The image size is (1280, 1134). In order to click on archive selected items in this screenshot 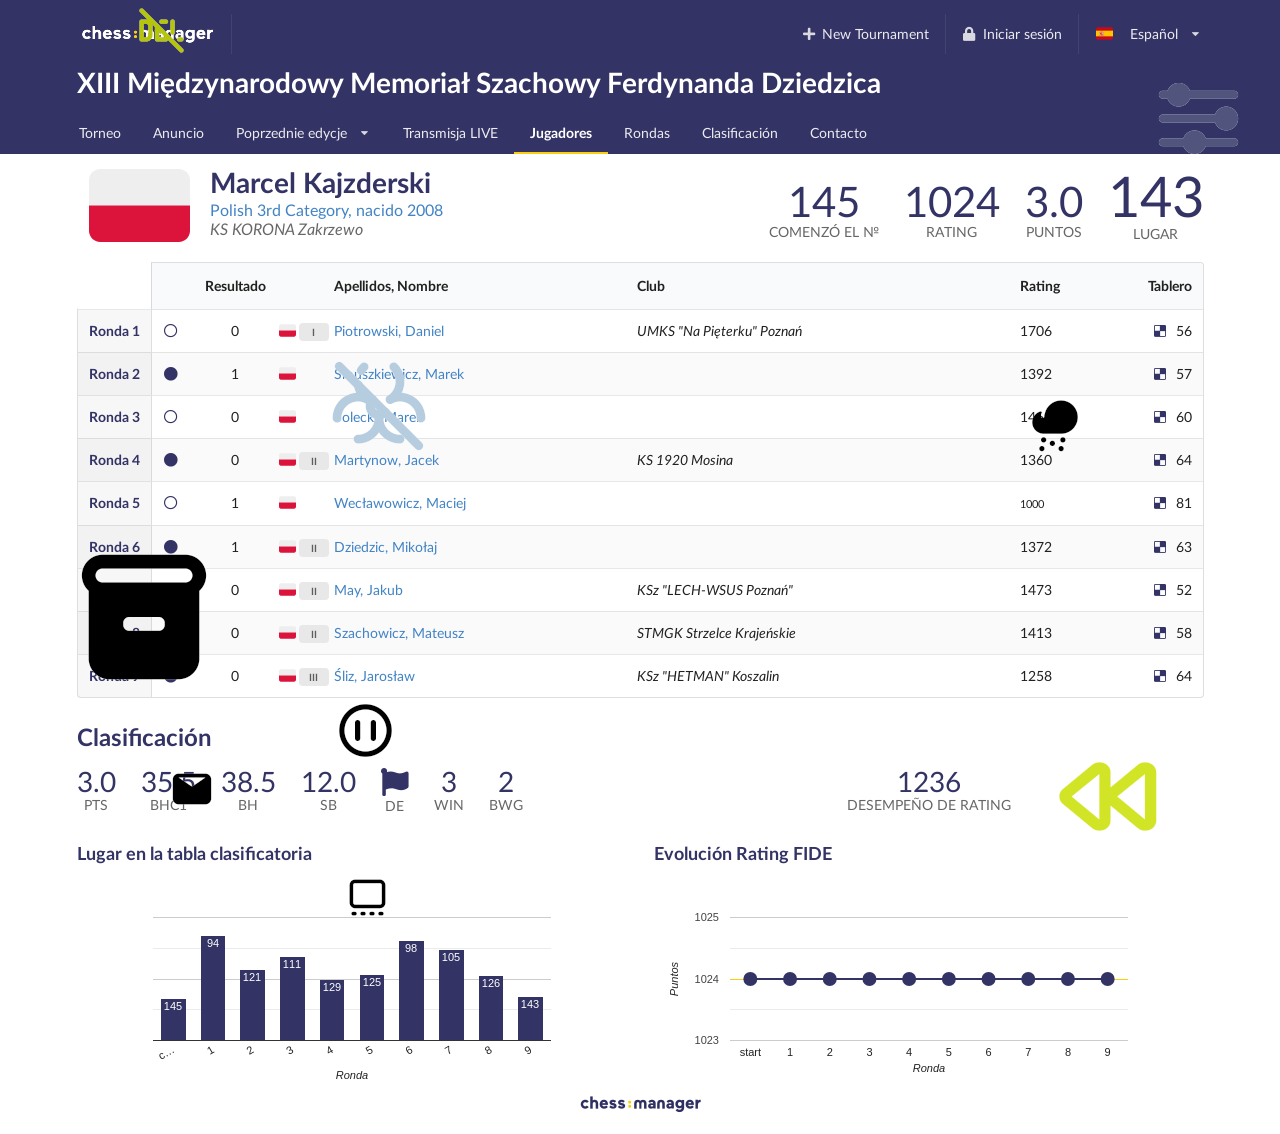, I will do `click(144, 617)`.